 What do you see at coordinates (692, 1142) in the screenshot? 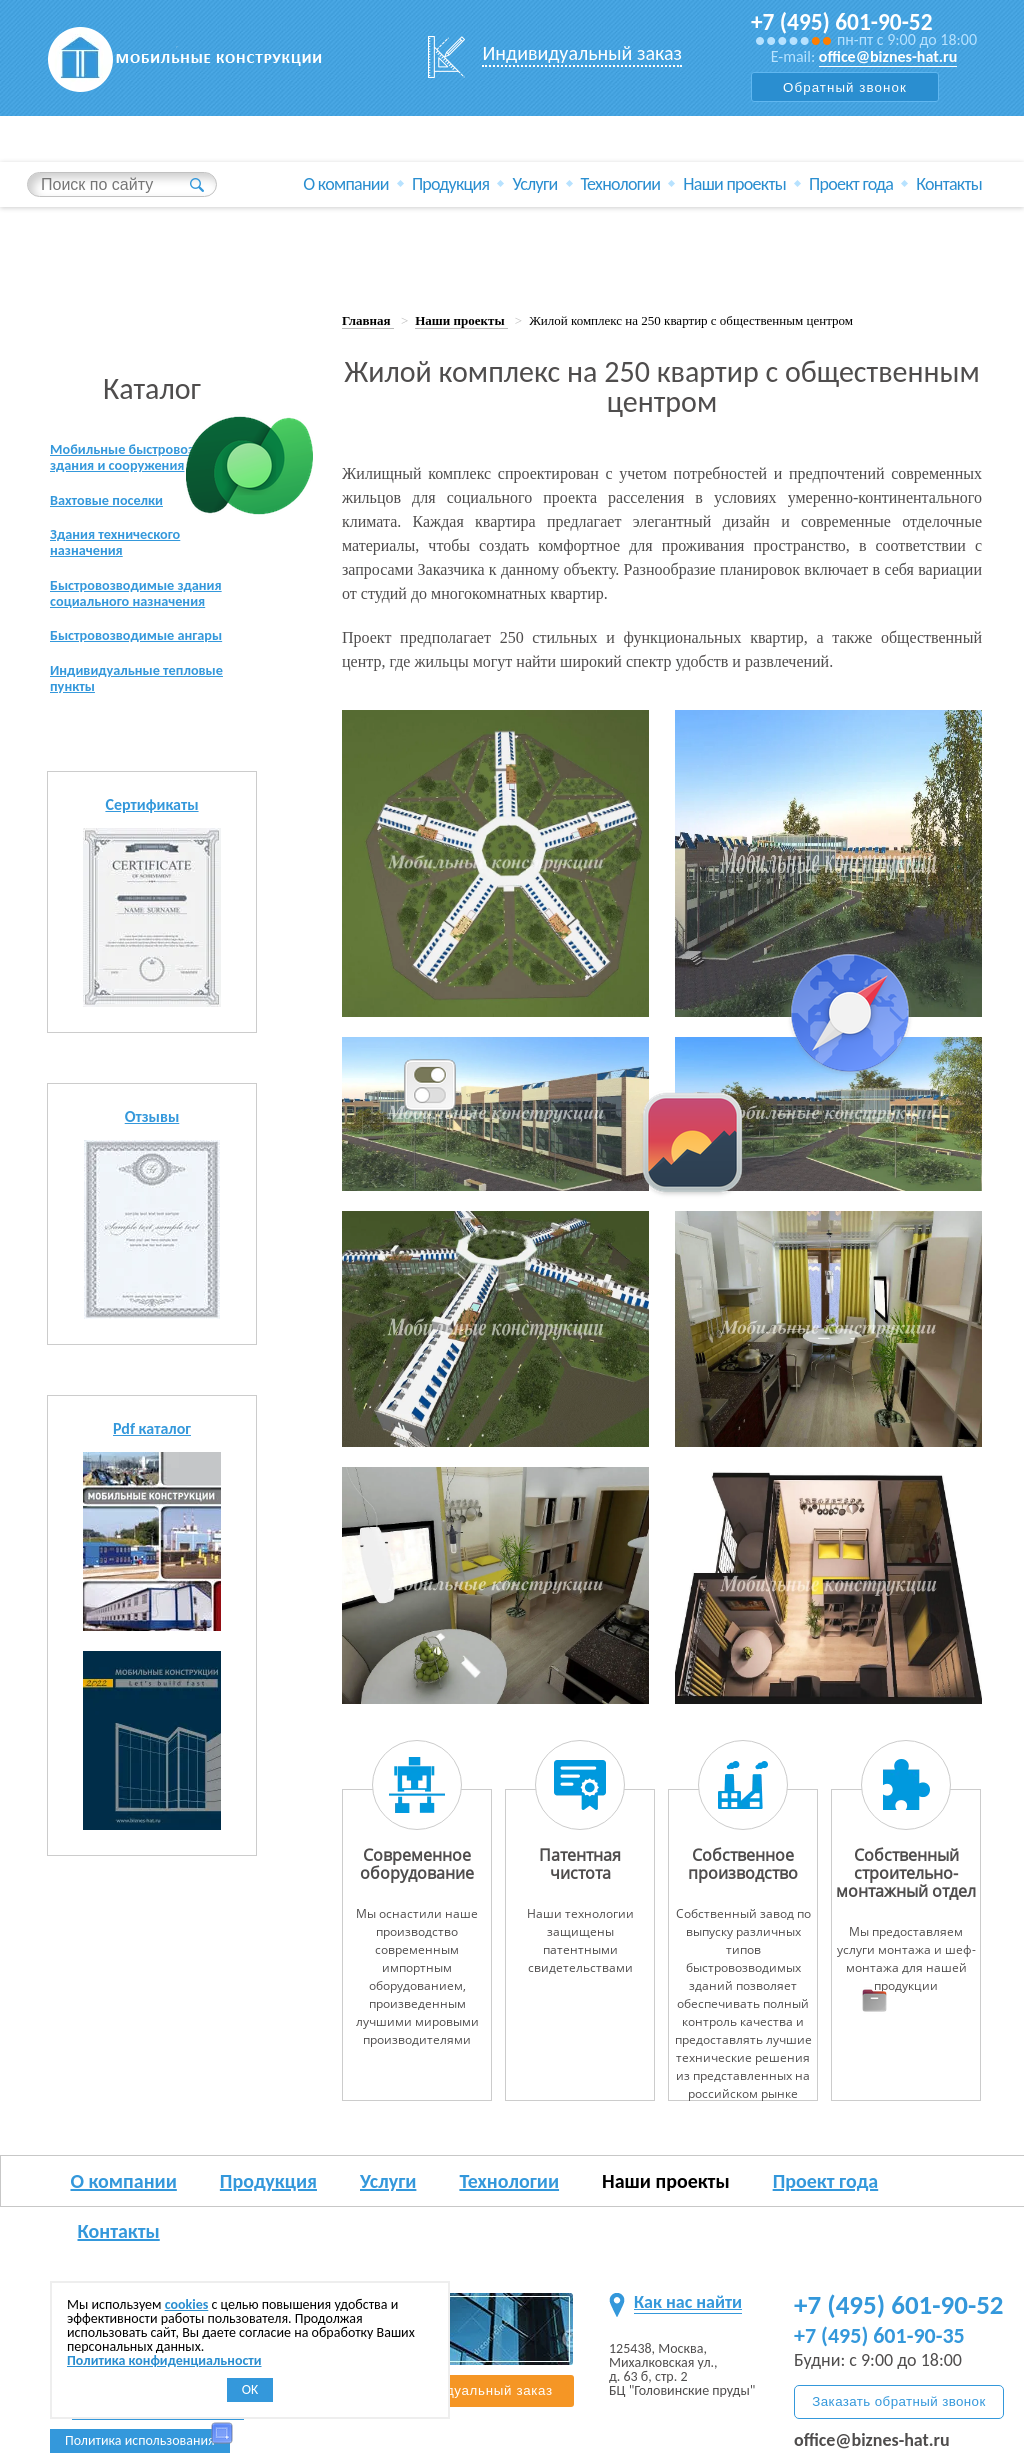
I see `open koko photo gallery app` at bounding box center [692, 1142].